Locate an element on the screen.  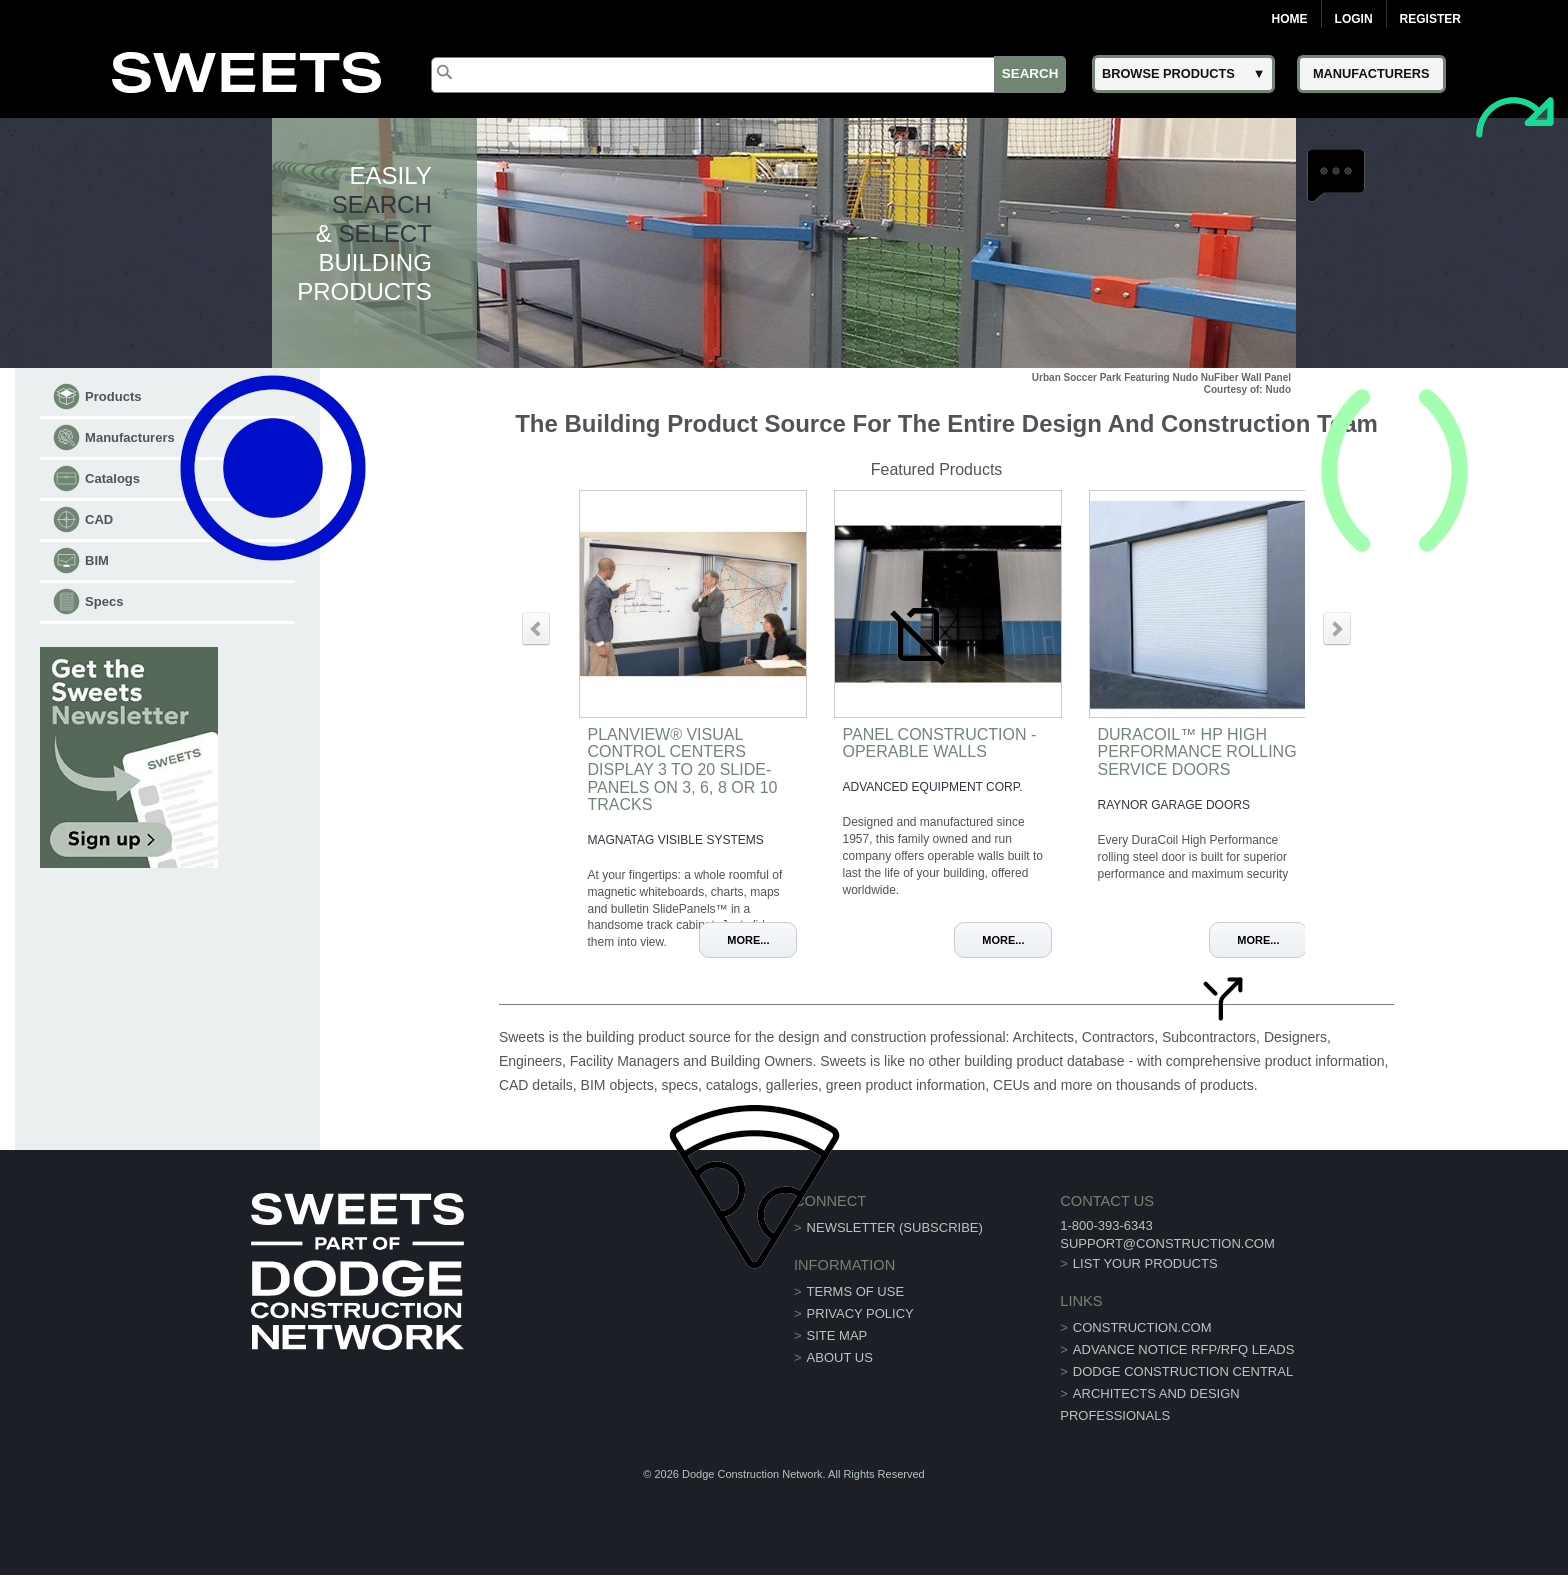
no sim card detected is located at coordinates (918, 634).